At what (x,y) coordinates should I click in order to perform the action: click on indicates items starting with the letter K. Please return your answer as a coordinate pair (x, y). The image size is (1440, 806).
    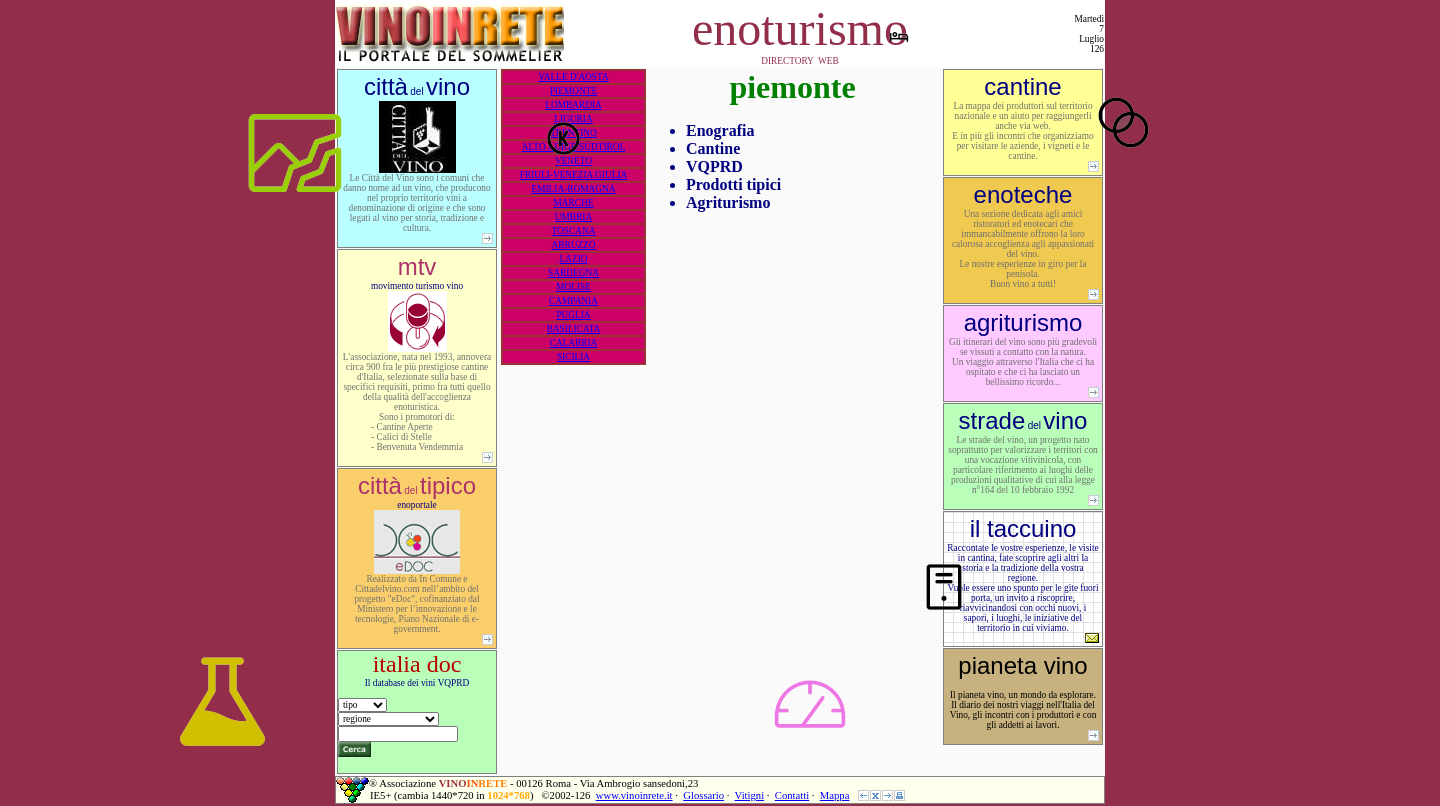
    Looking at the image, I should click on (563, 138).